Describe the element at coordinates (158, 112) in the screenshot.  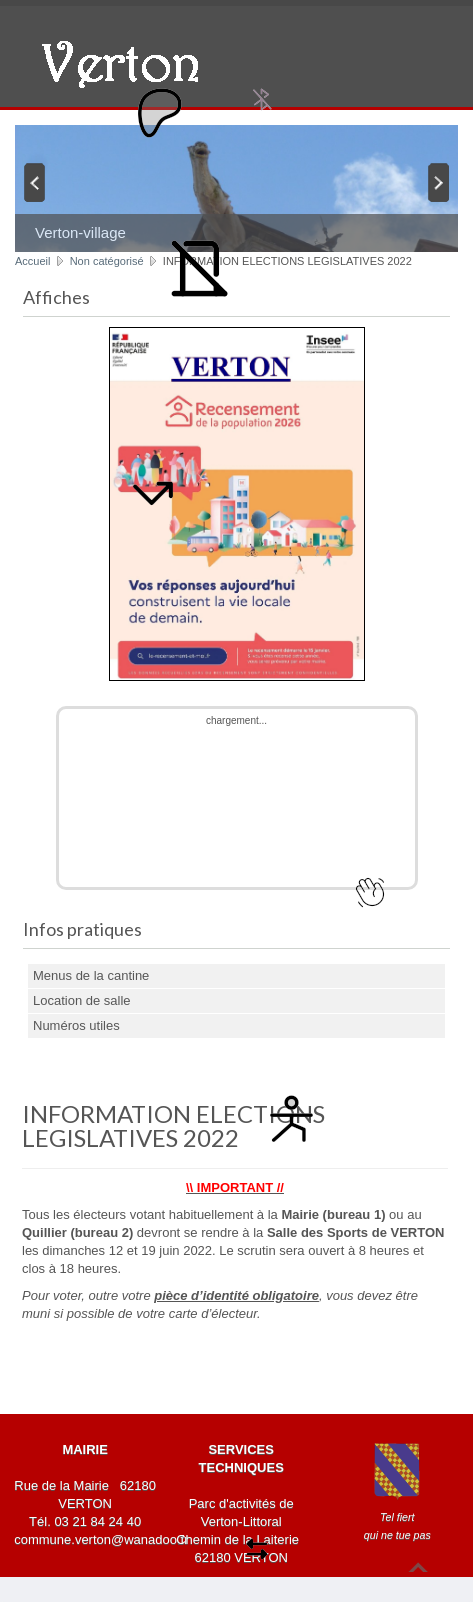
I see `link to patreon profile or support page` at that location.